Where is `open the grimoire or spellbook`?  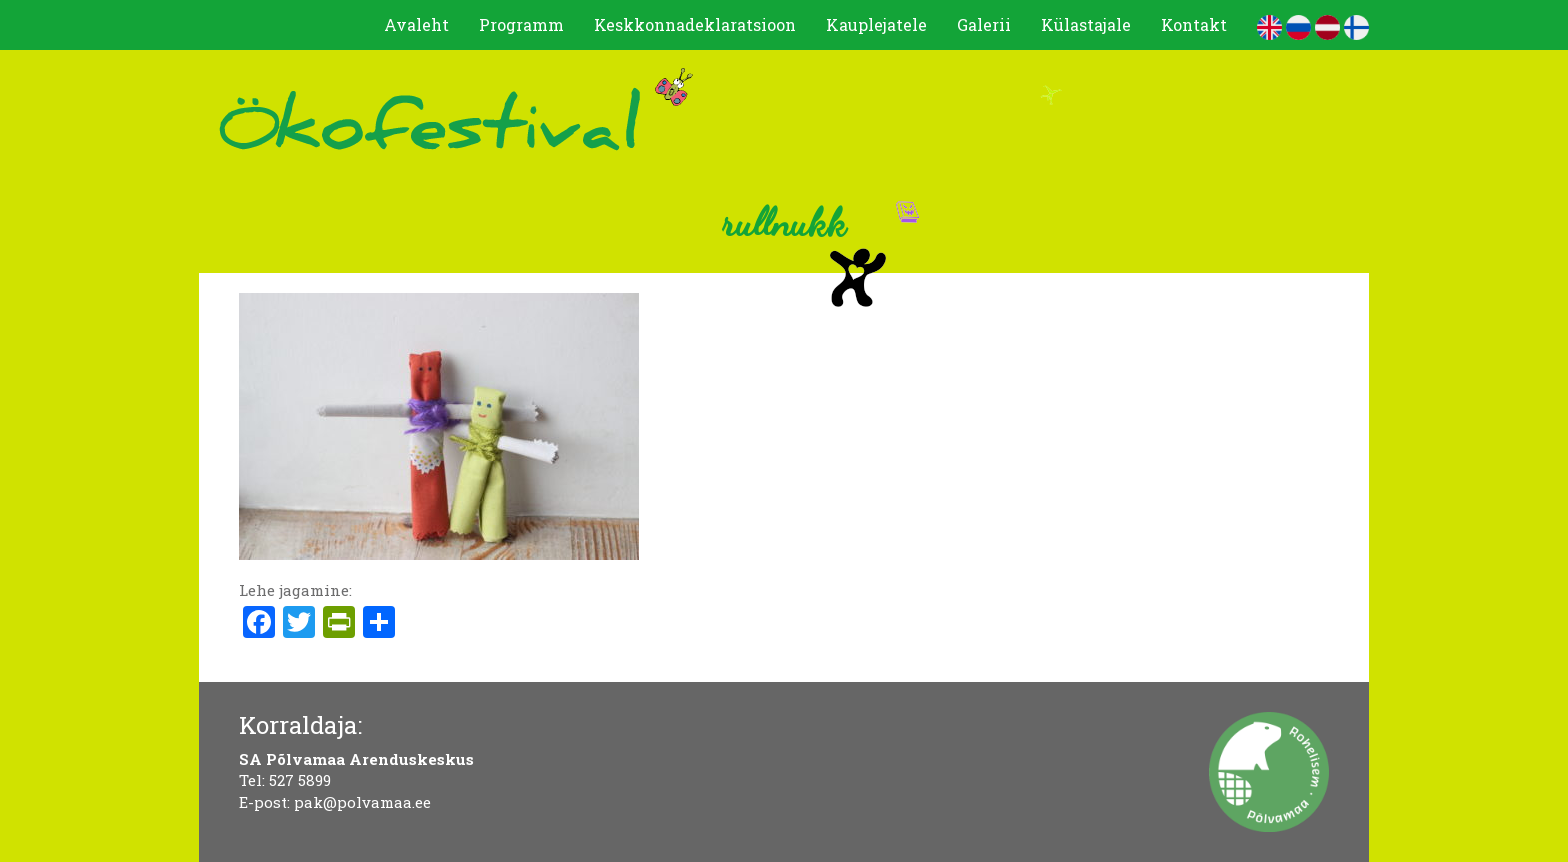
open the grimoire or spellbook is located at coordinates (907, 212).